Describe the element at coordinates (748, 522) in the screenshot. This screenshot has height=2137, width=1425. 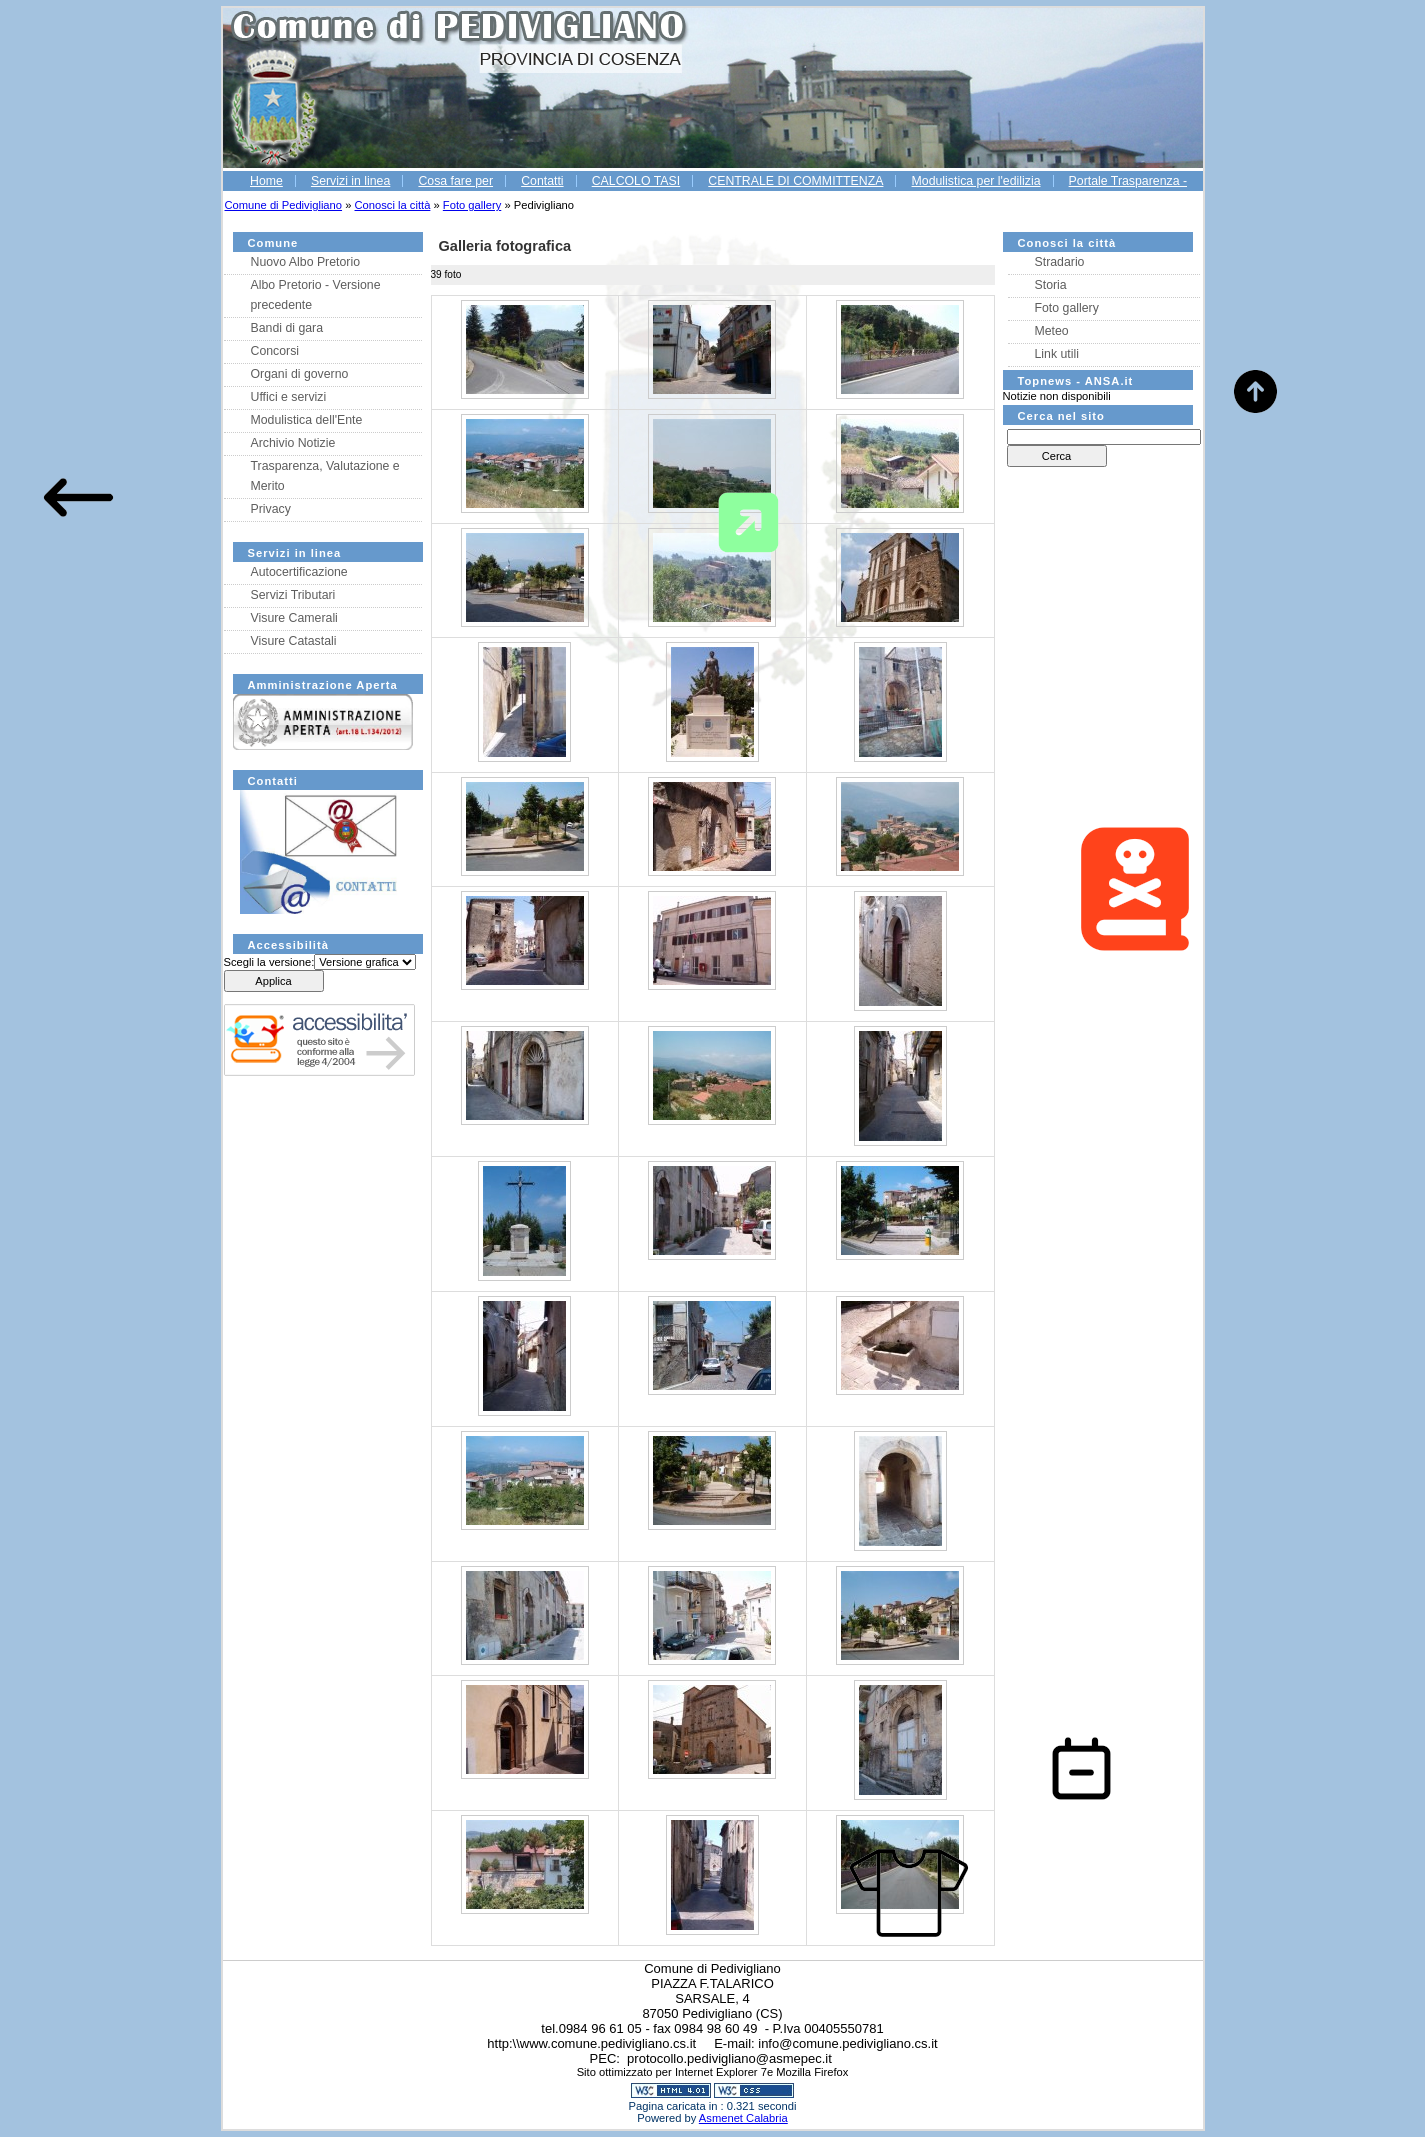
I see `open link in a new window or tab` at that location.